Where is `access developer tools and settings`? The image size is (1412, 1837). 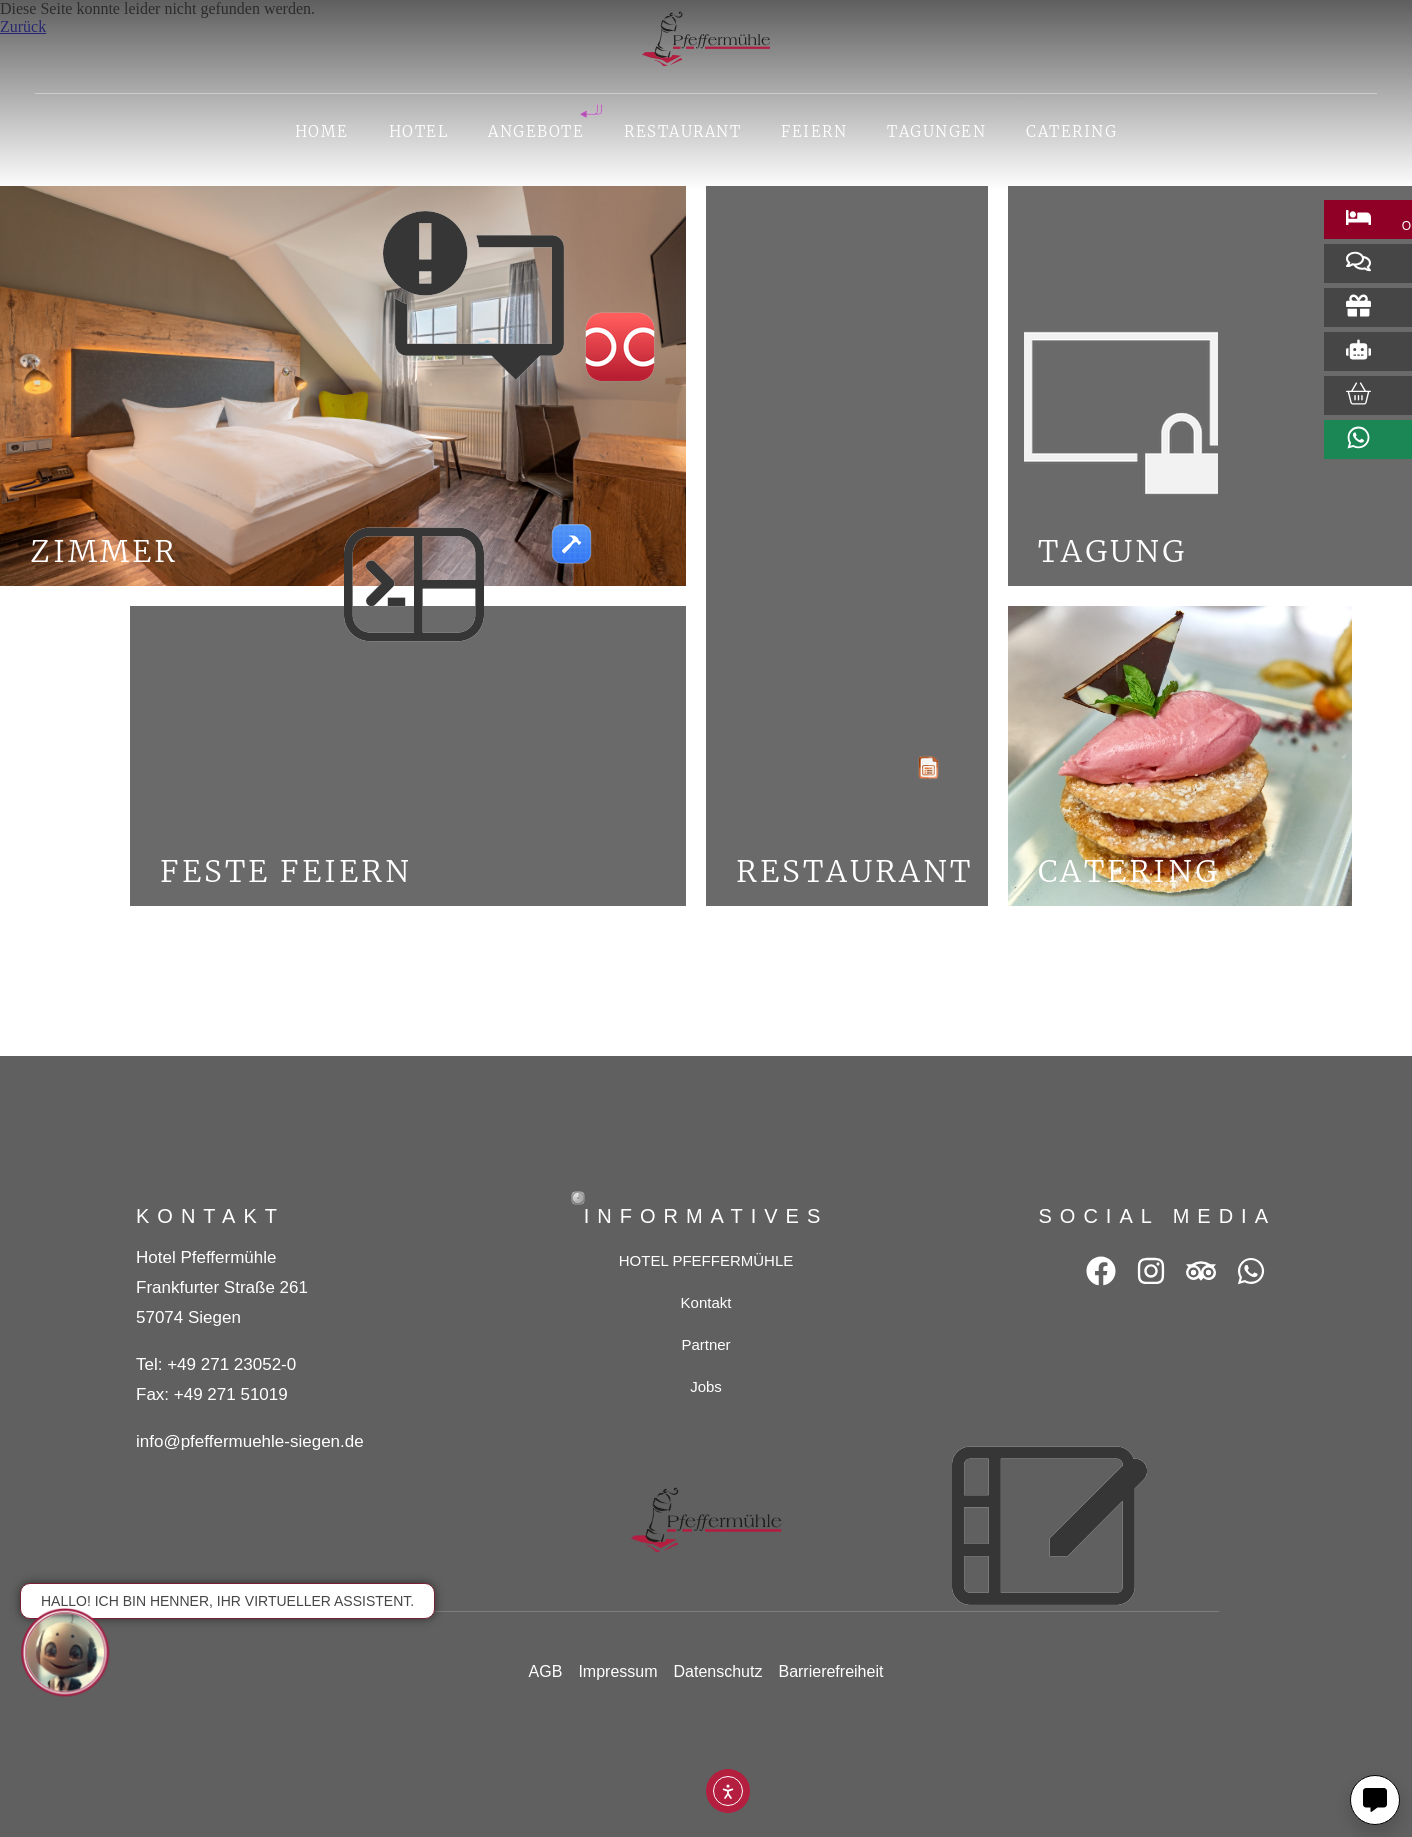
access developer tools and settings is located at coordinates (571, 544).